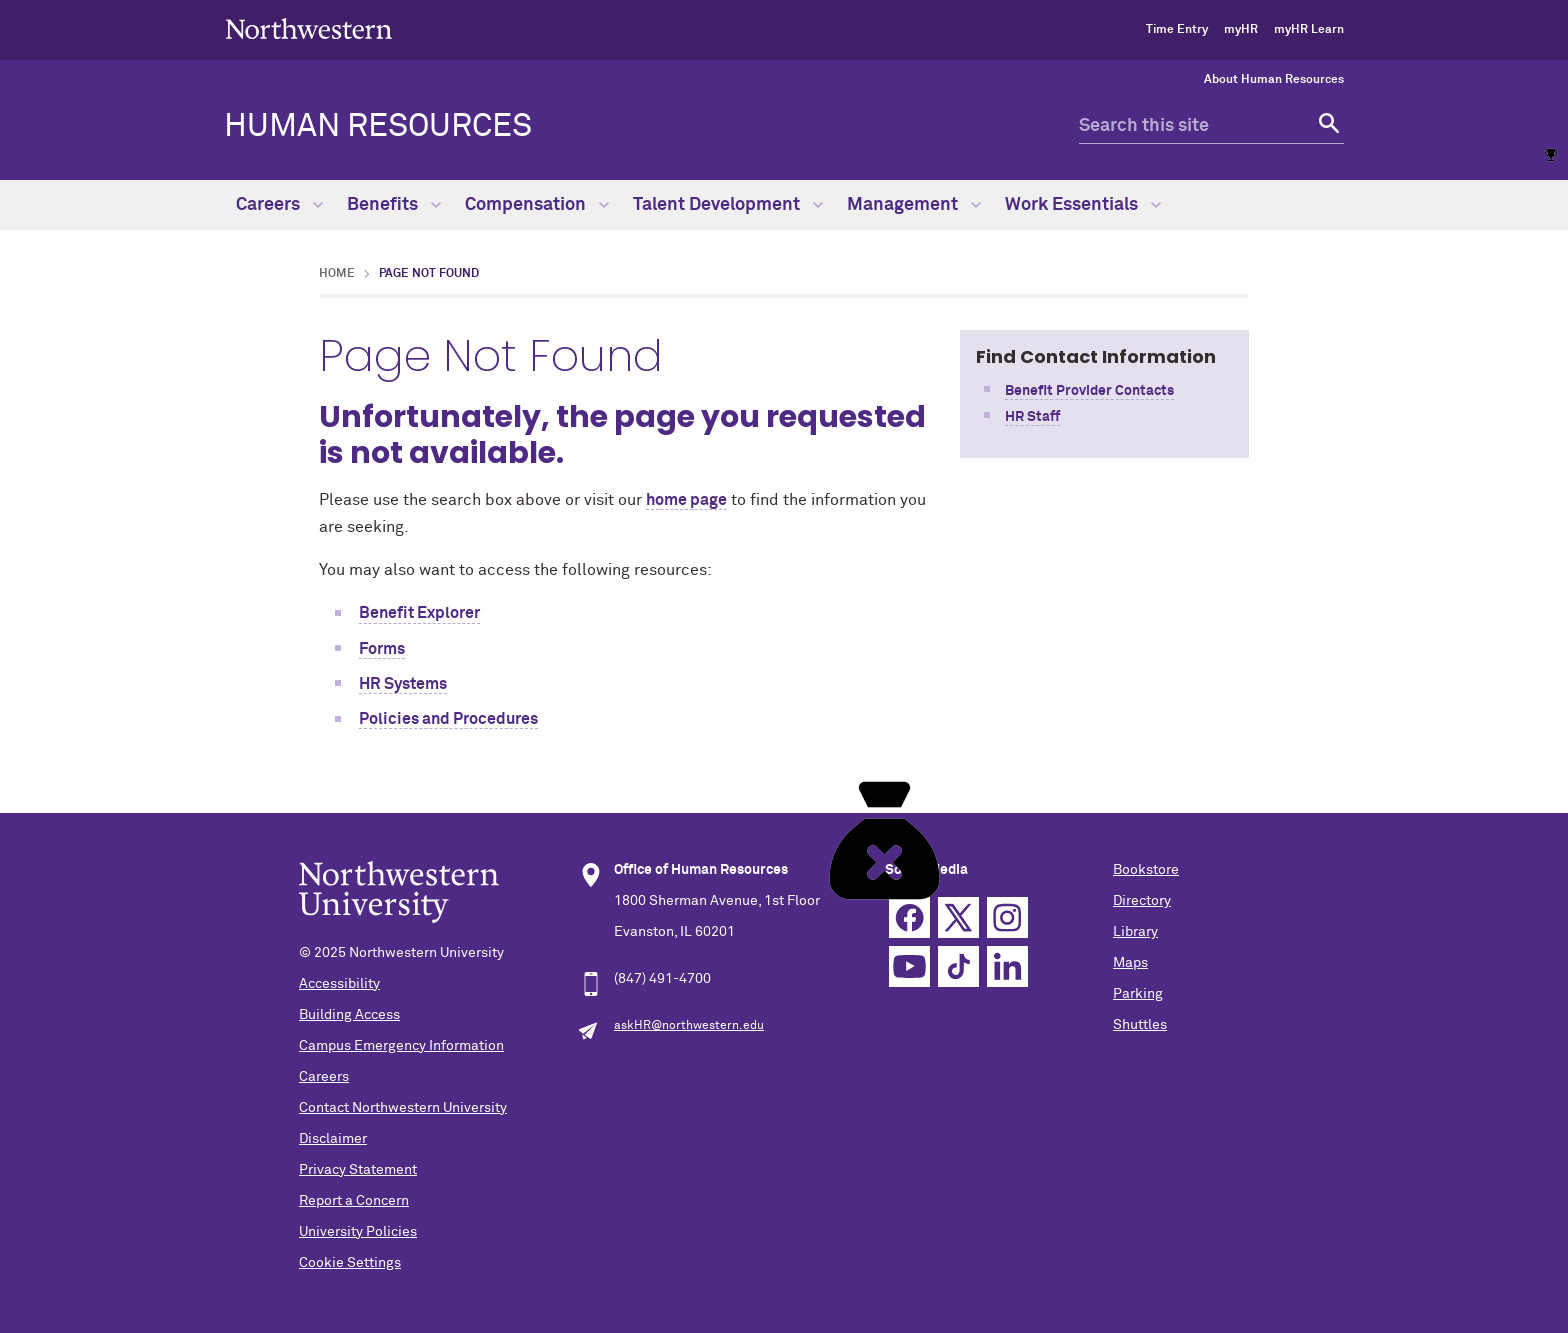 The height and width of the screenshot is (1333, 1568). I want to click on view achievements or awards, so click(1551, 155).